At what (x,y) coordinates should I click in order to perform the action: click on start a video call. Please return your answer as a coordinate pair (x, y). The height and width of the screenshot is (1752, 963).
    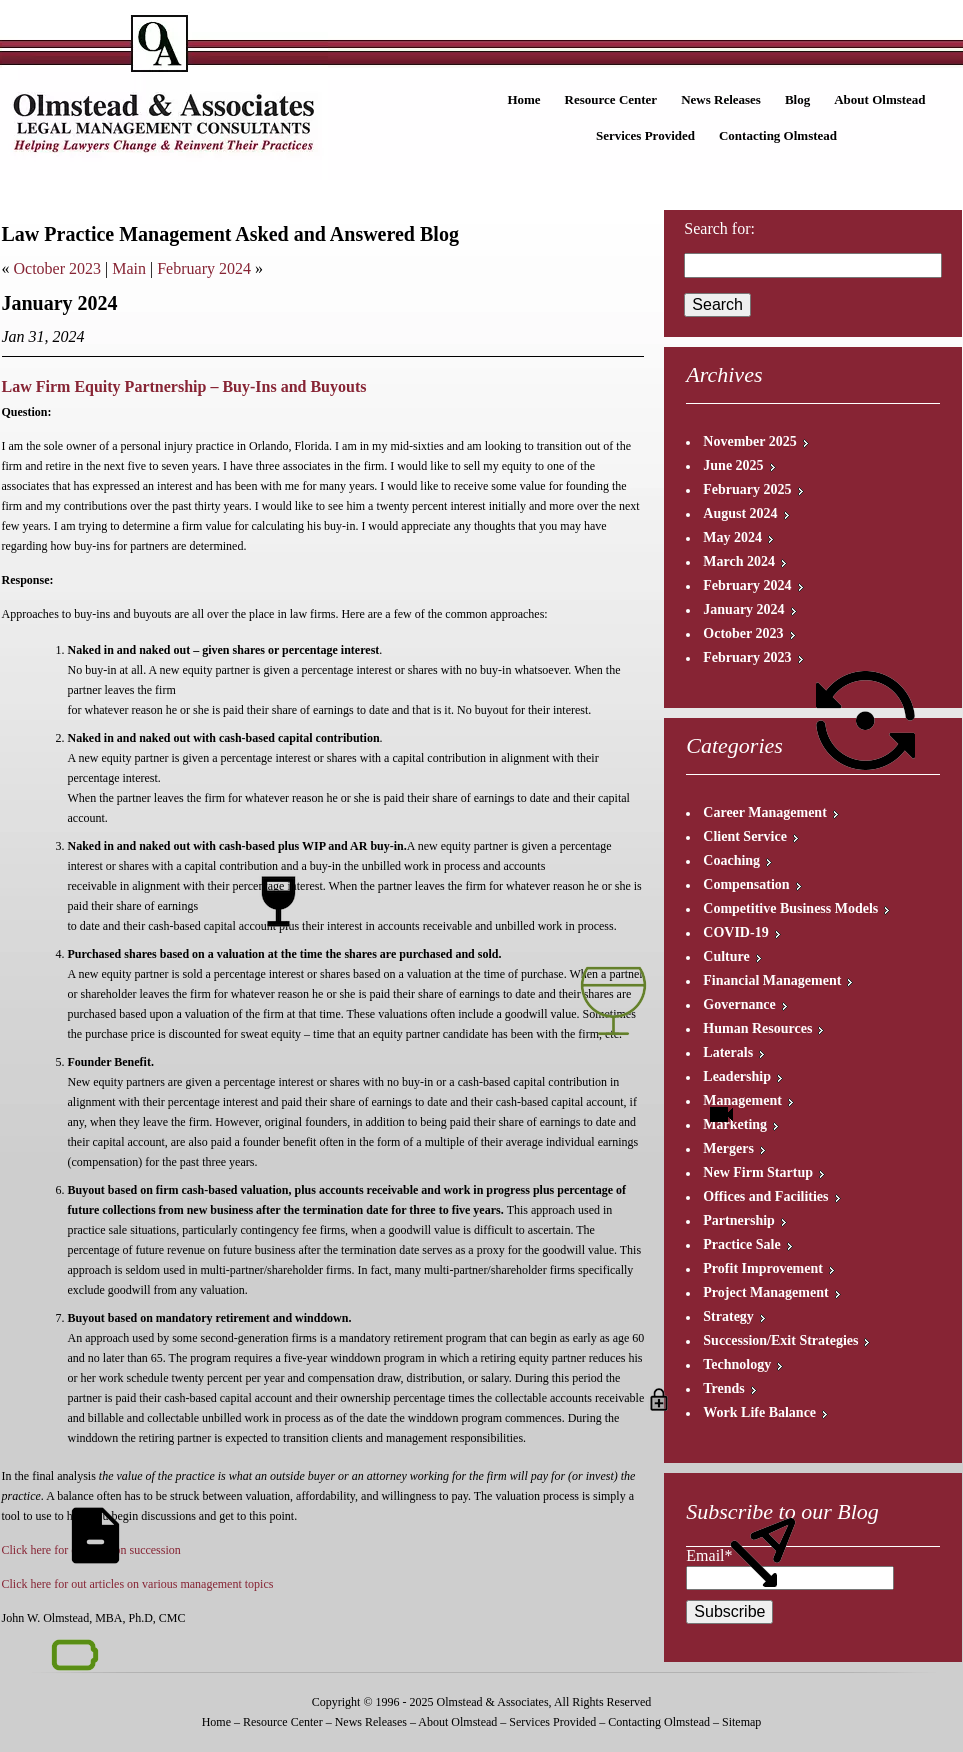
    Looking at the image, I should click on (721, 1114).